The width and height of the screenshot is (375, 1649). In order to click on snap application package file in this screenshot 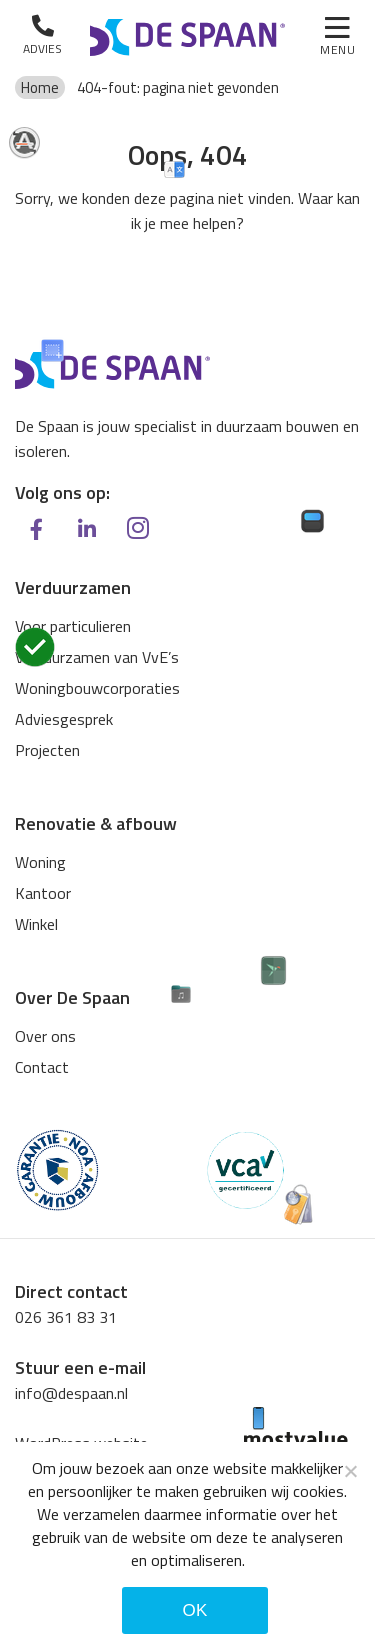, I will do `click(273, 970)`.